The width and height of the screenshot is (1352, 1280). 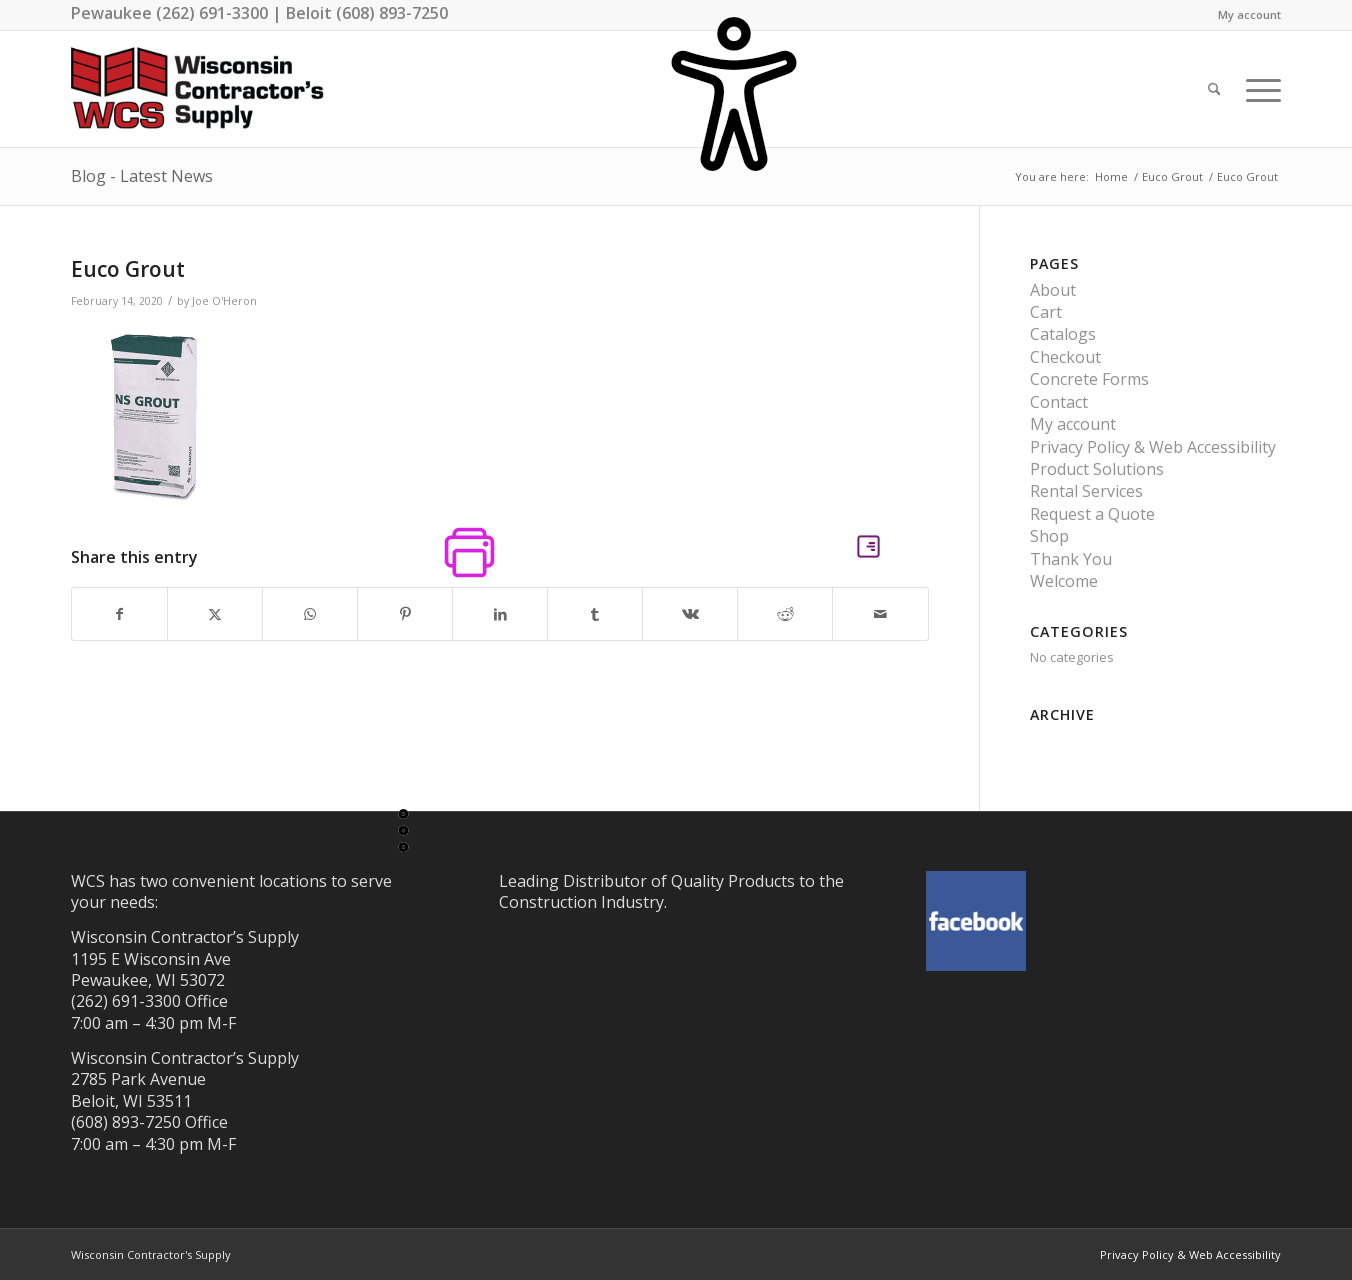 I want to click on print the current document, so click(x=469, y=552).